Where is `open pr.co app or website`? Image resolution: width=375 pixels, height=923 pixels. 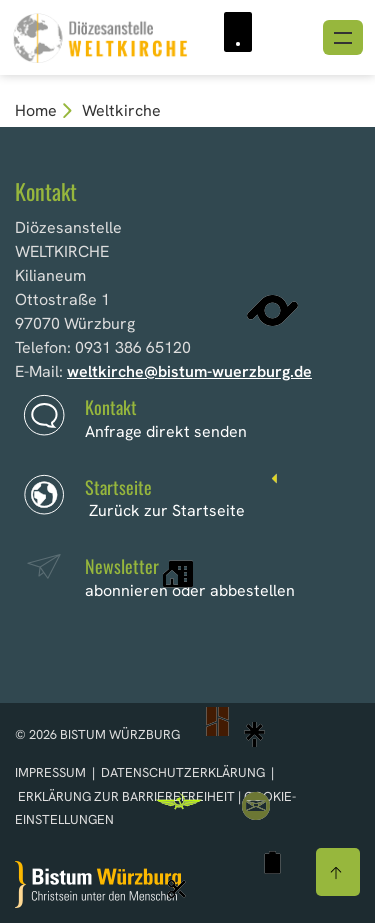
open pr.co app or website is located at coordinates (272, 310).